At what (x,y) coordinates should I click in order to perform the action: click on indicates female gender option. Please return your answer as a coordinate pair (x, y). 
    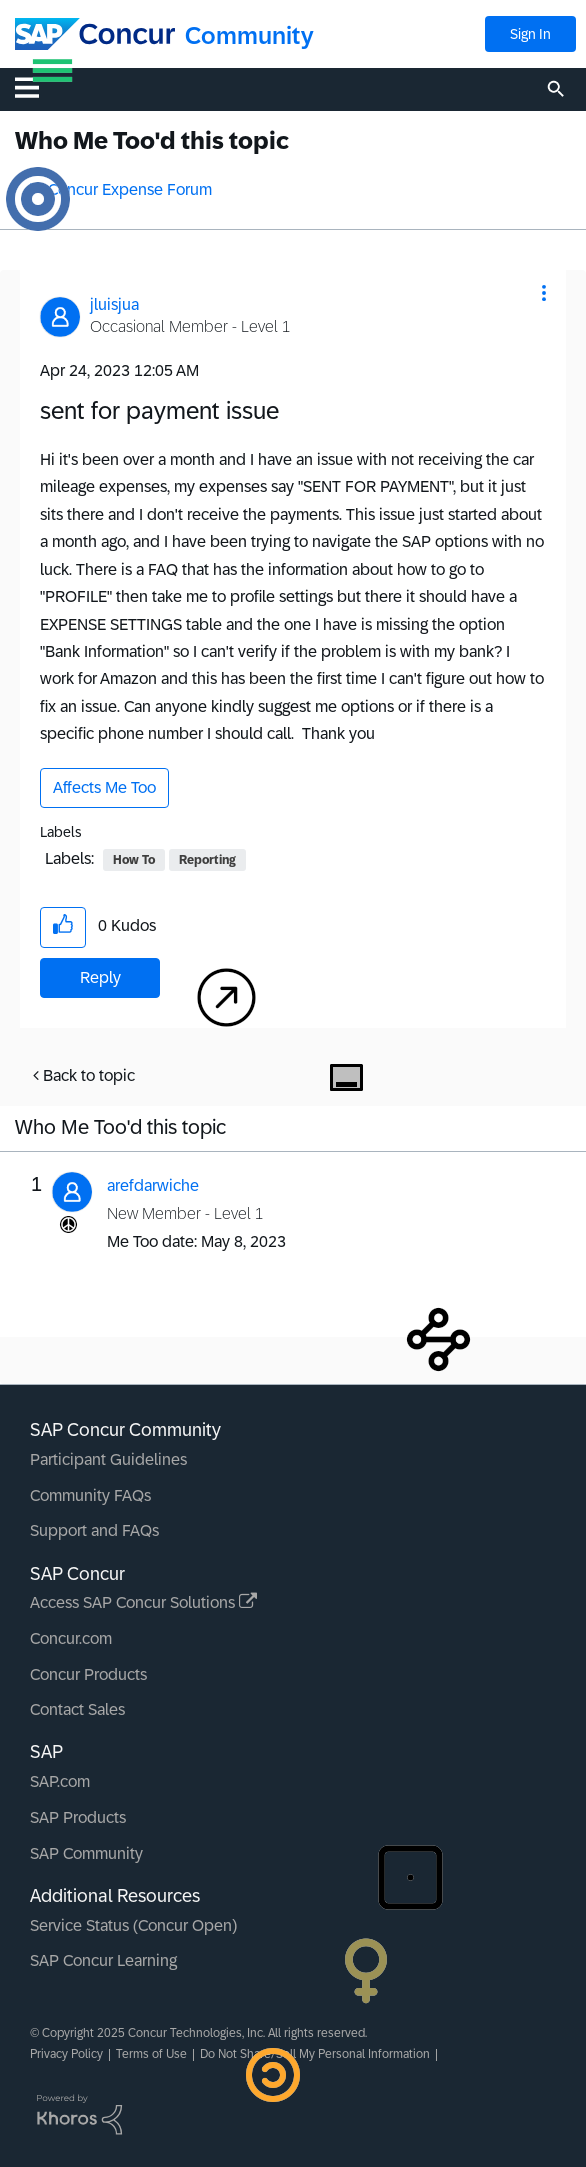
    Looking at the image, I should click on (366, 1969).